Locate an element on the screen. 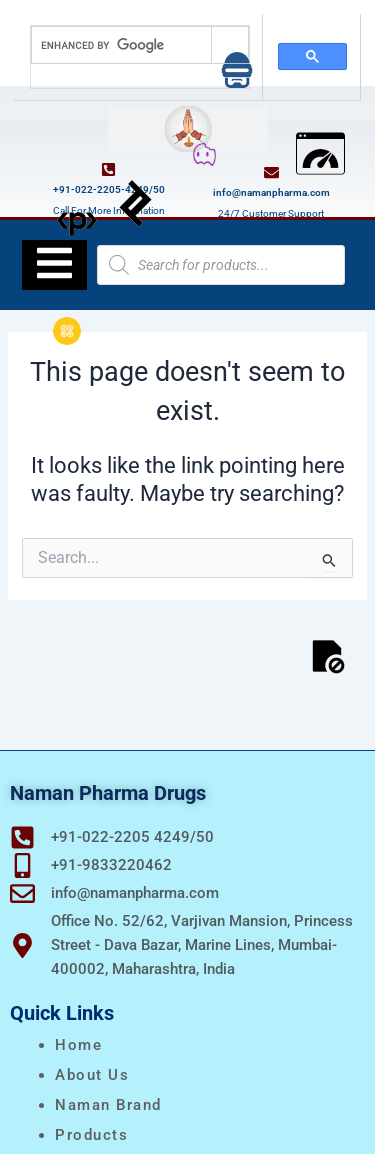 The height and width of the screenshot is (1154, 375). open the aiqfome food delivery app is located at coordinates (204, 154).